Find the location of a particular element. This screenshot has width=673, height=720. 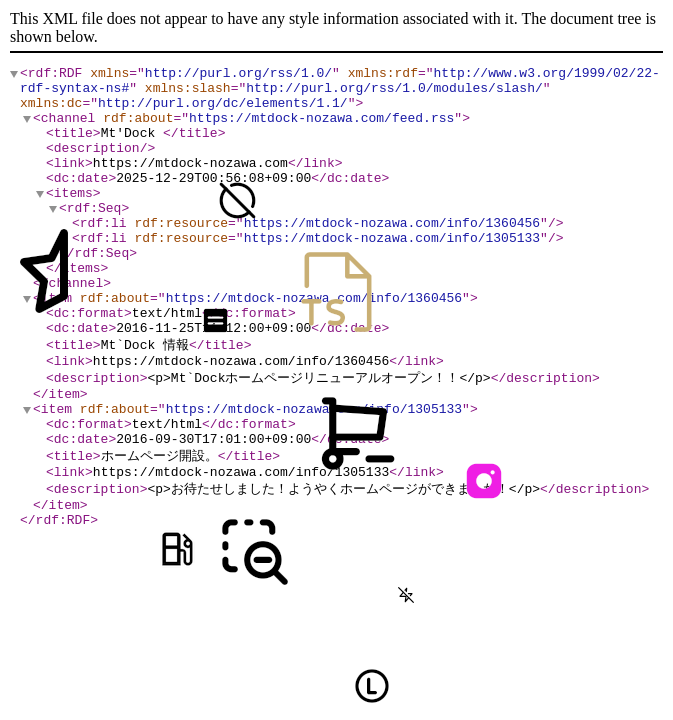

remove an item from your cart is located at coordinates (354, 433).